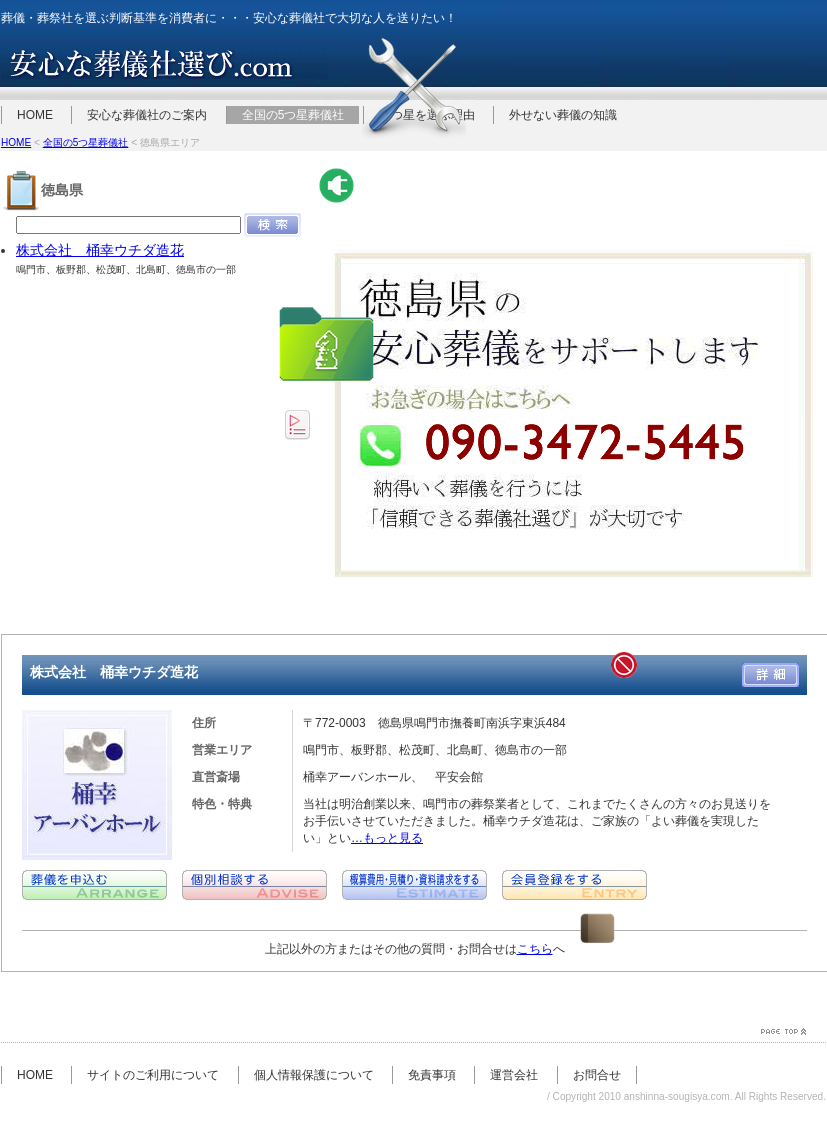 The height and width of the screenshot is (1123, 827). What do you see at coordinates (624, 665) in the screenshot?
I see `delete an email message` at bounding box center [624, 665].